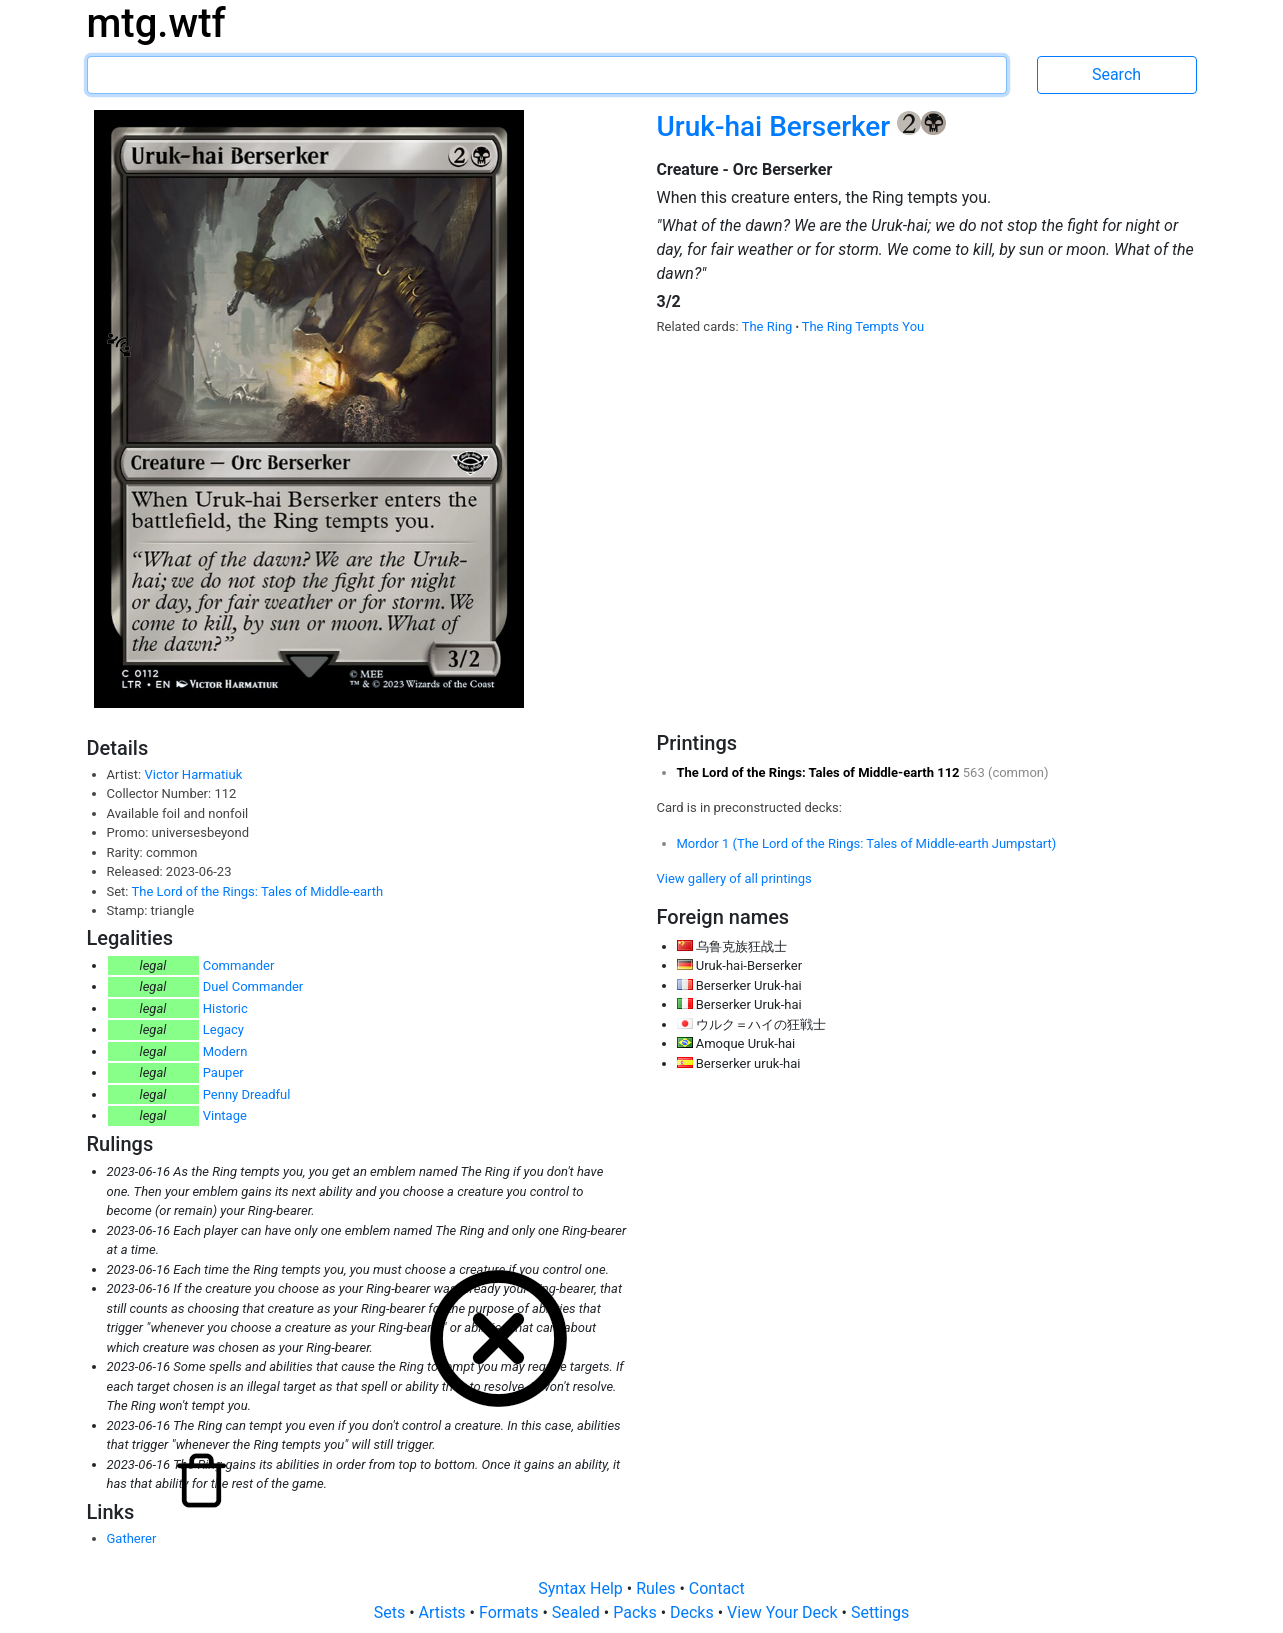  I want to click on connect with others remotely, so click(119, 345).